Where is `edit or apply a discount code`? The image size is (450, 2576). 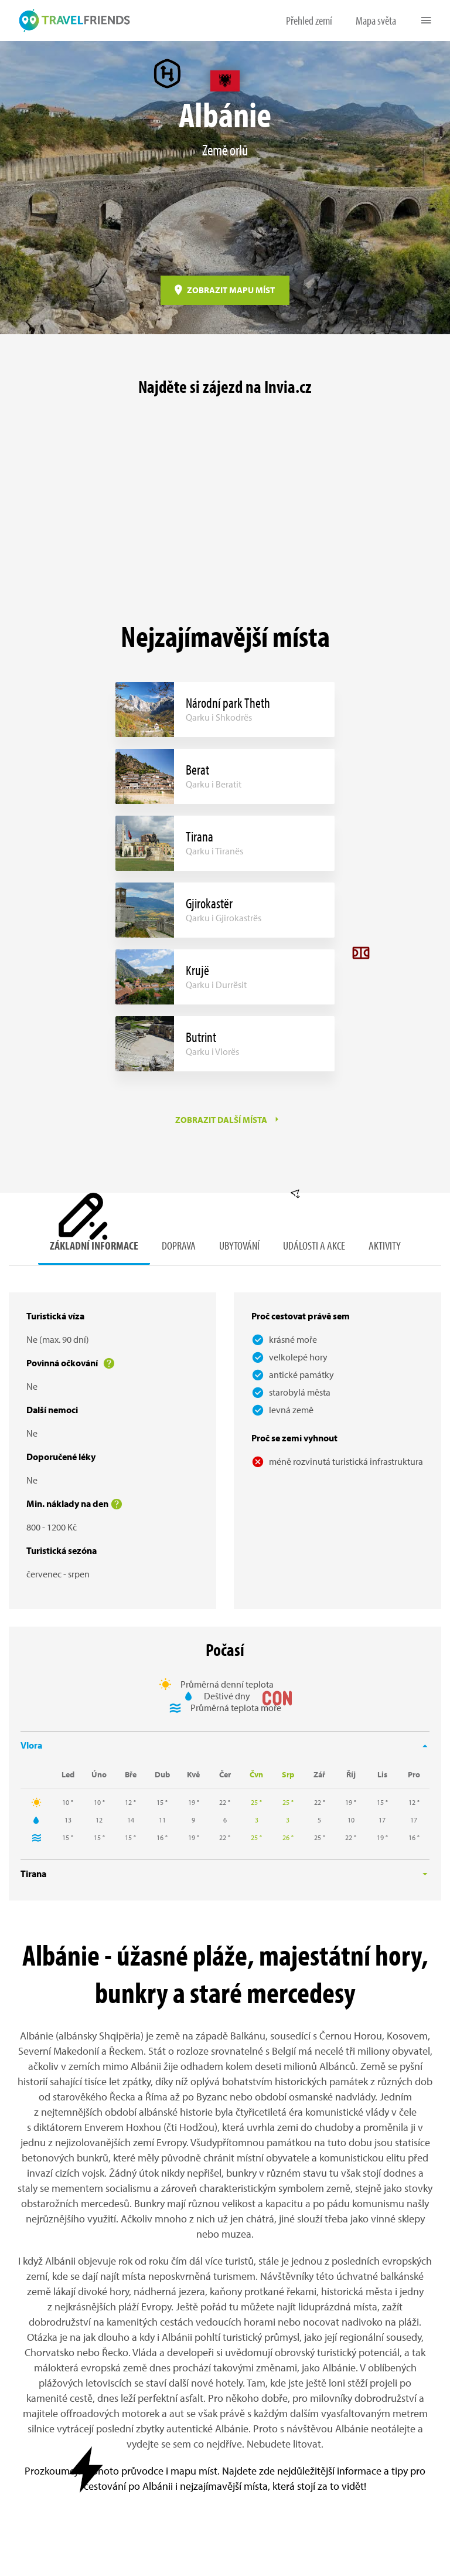 edit or apply a discount code is located at coordinates (81, 1214).